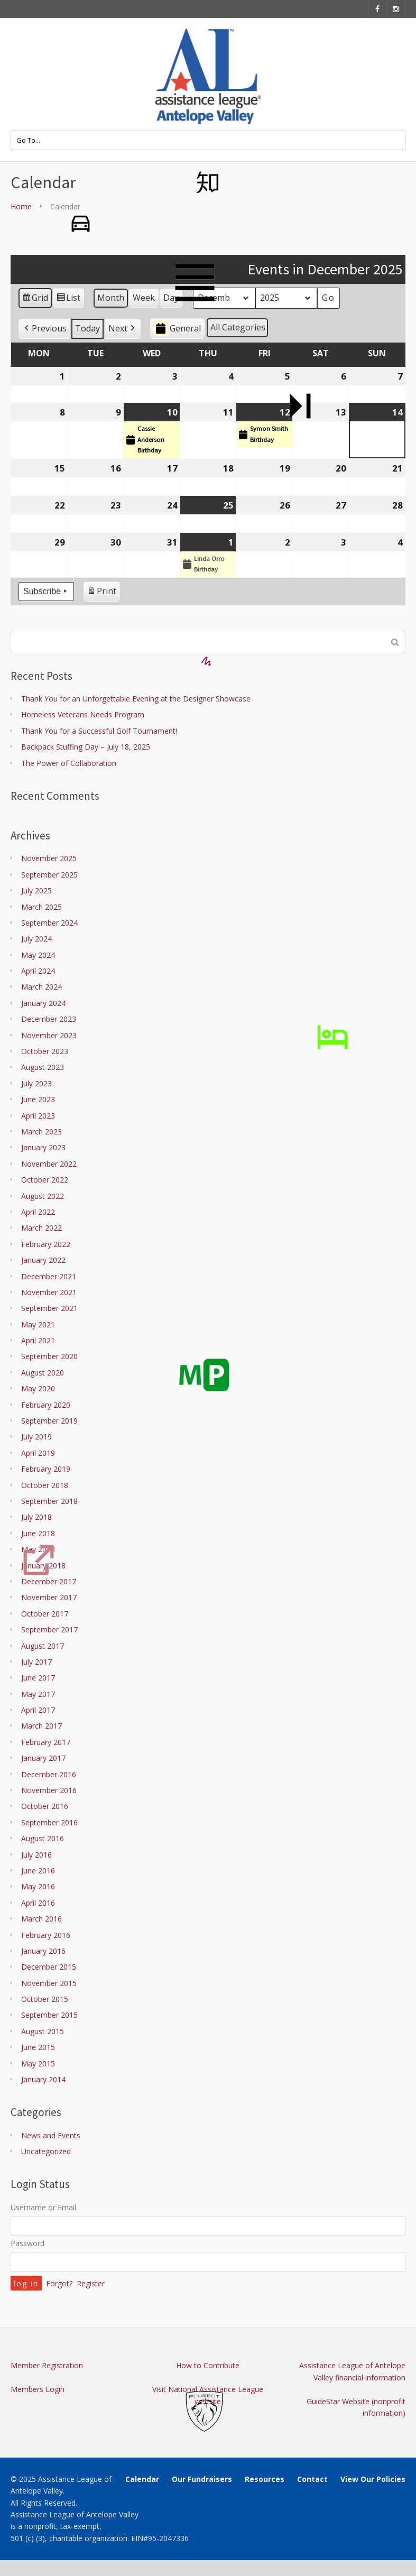 The width and height of the screenshot is (416, 2576). I want to click on find nearby hotels or accommodations, so click(332, 1037).